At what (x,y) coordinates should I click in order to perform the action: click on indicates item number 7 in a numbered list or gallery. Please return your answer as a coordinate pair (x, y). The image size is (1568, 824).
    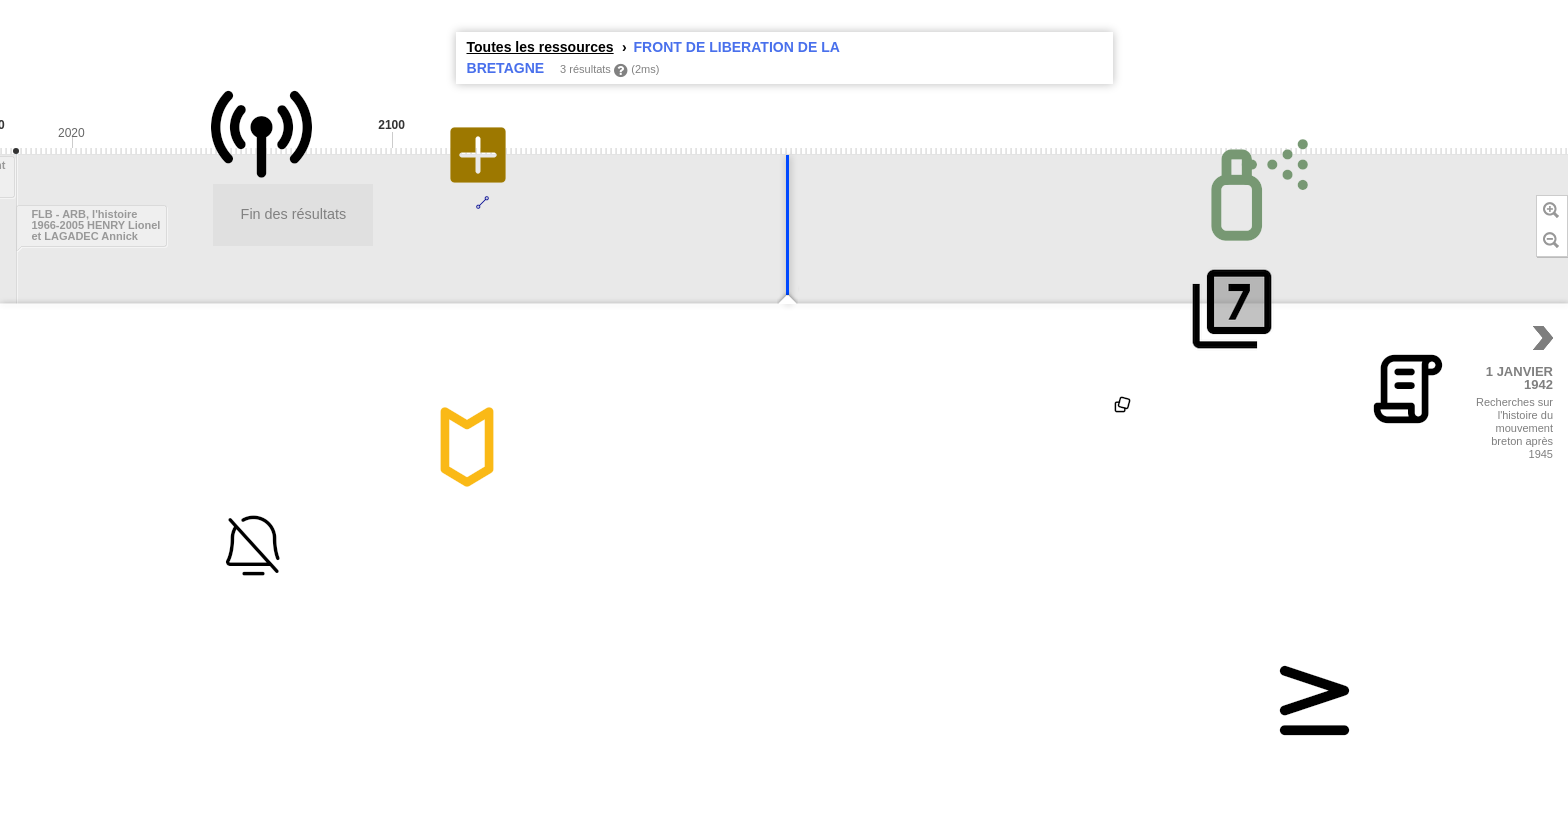
    Looking at the image, I should click on (1232, 309).